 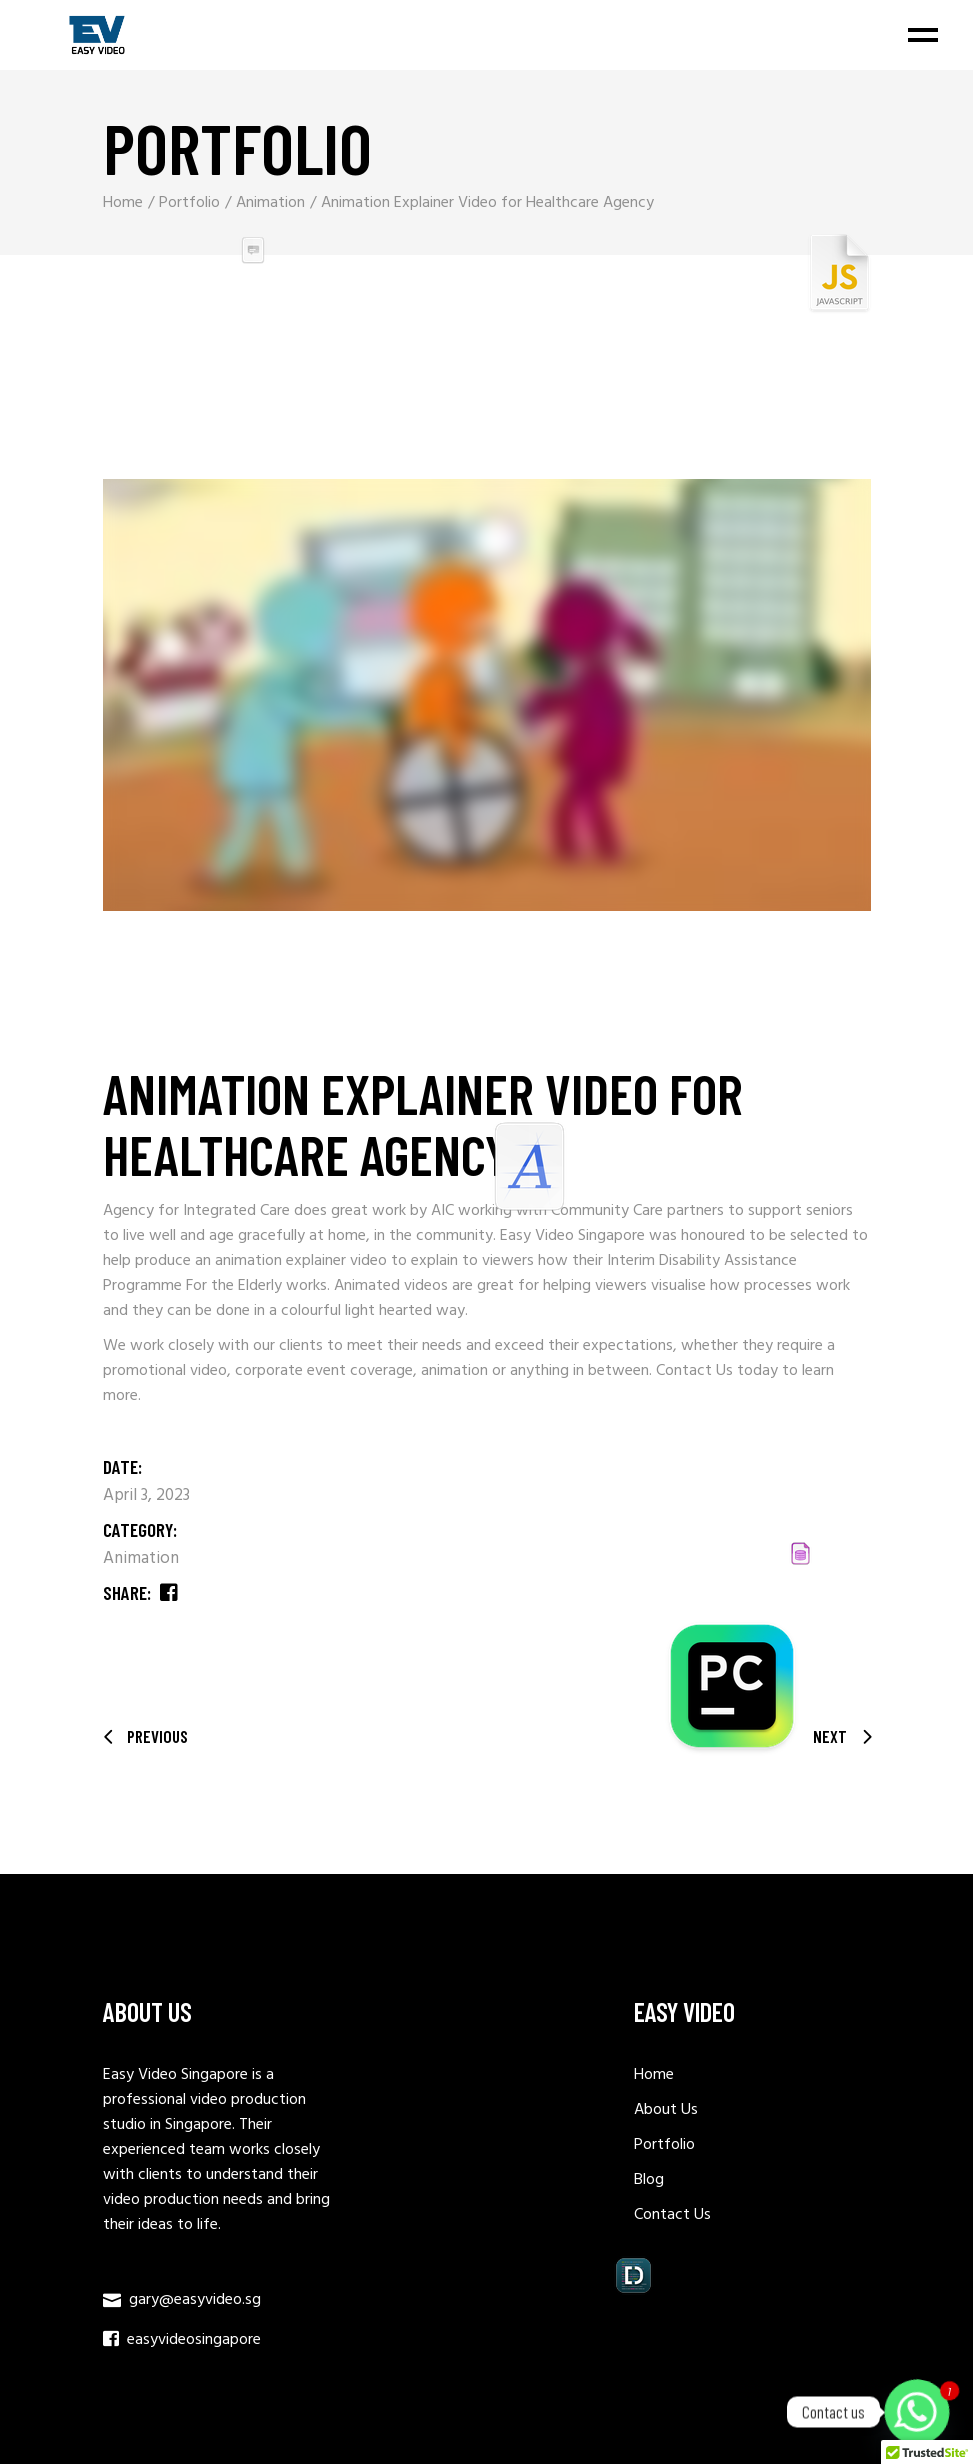 What do you see at coordinates (529, 1166) in the screenshot?
I see `an OpenType font file` at bounding box center [529, 1166].